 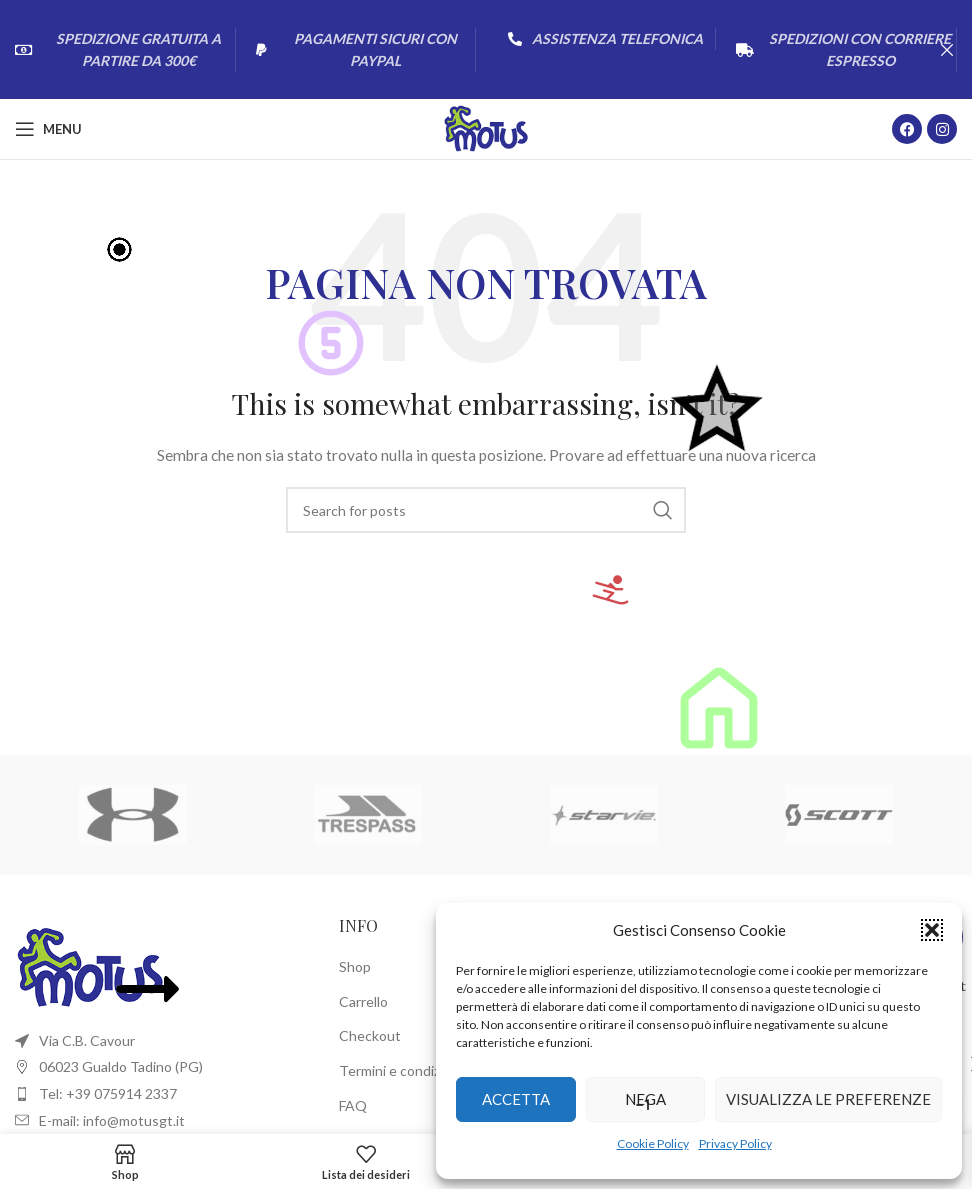 I want to click on indicates a selected radio button option, so click(x=119, y=249).